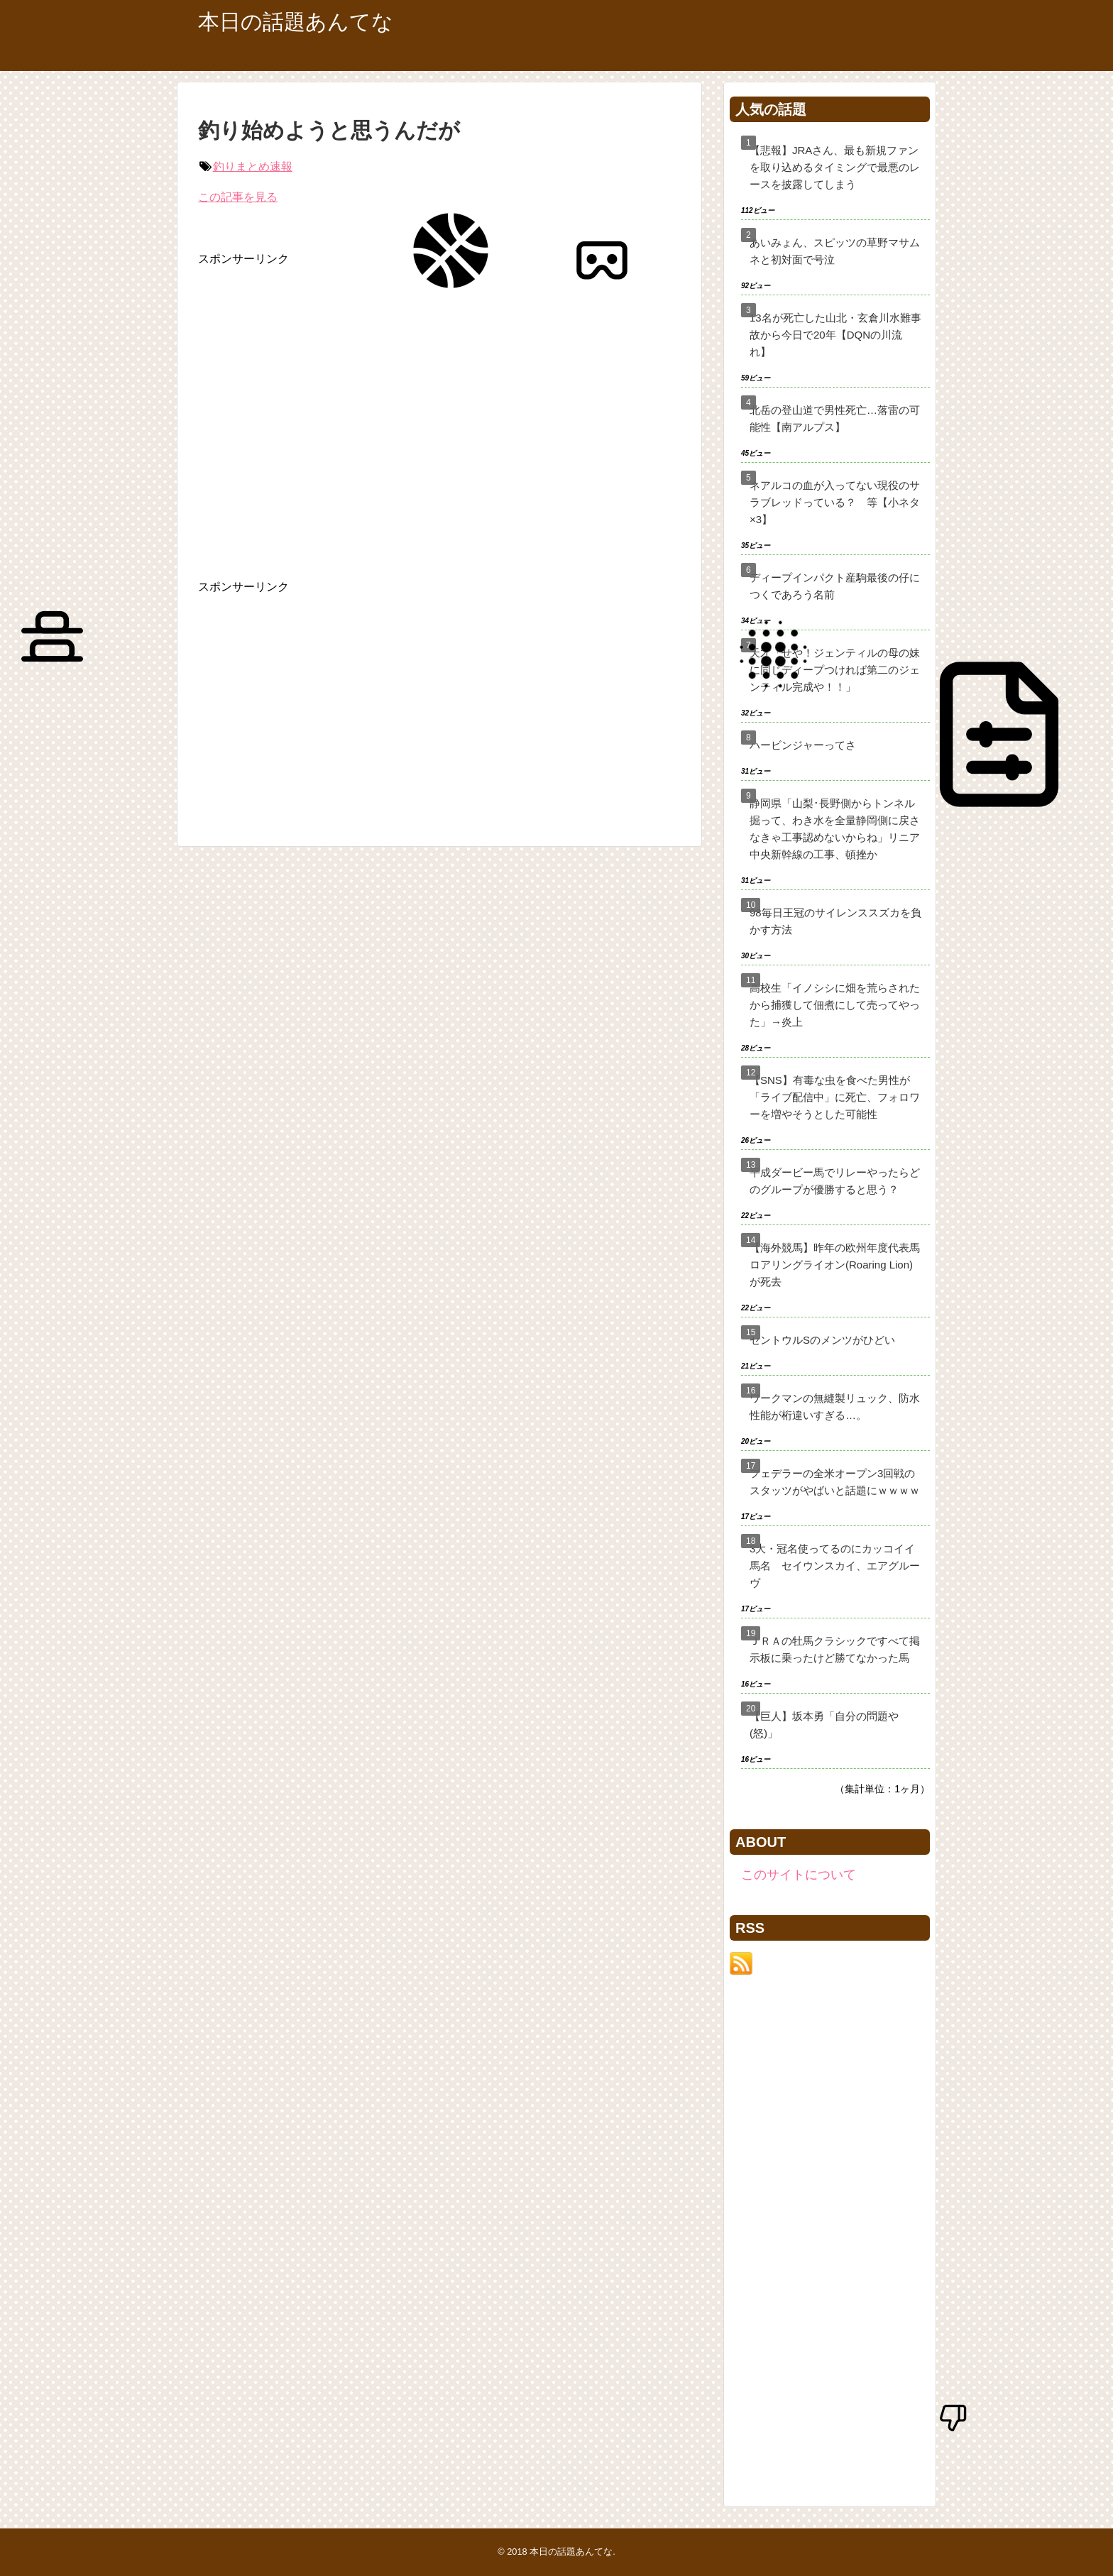 The image size is (1113, 2576). I want to click on access virtual reality or VR mode, so click(602, 259).